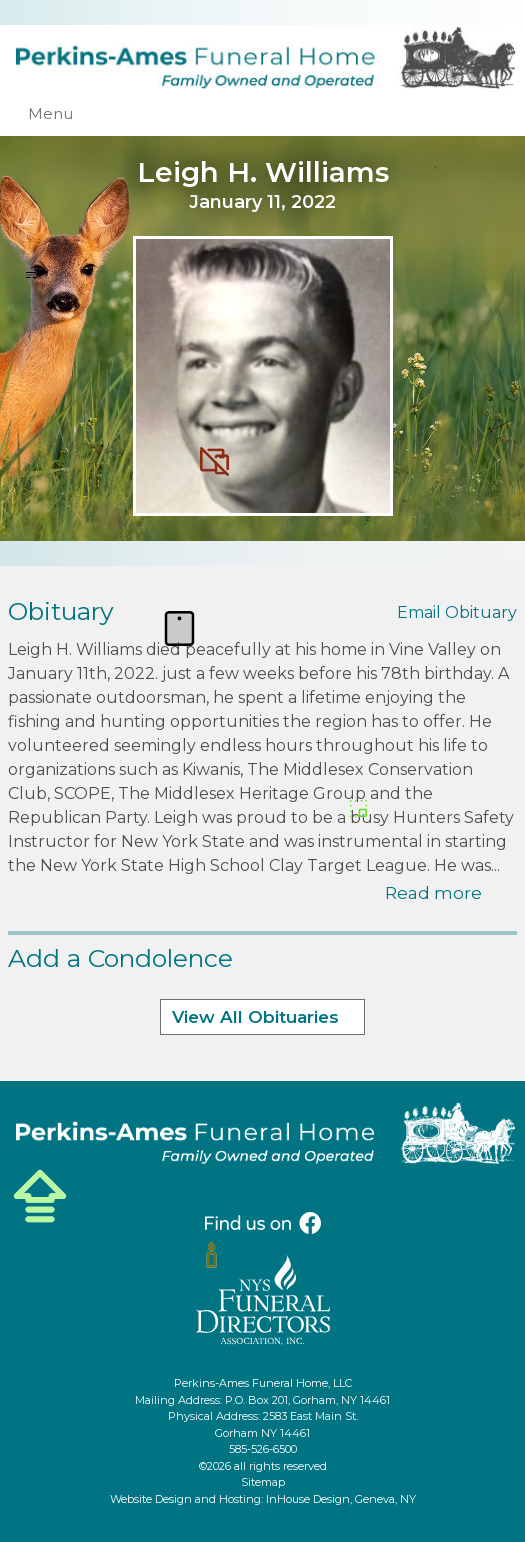  Describe the element at coordinates (211, 1255) in the screenshot. I see `access candle or ambient lighting settings` at that location.